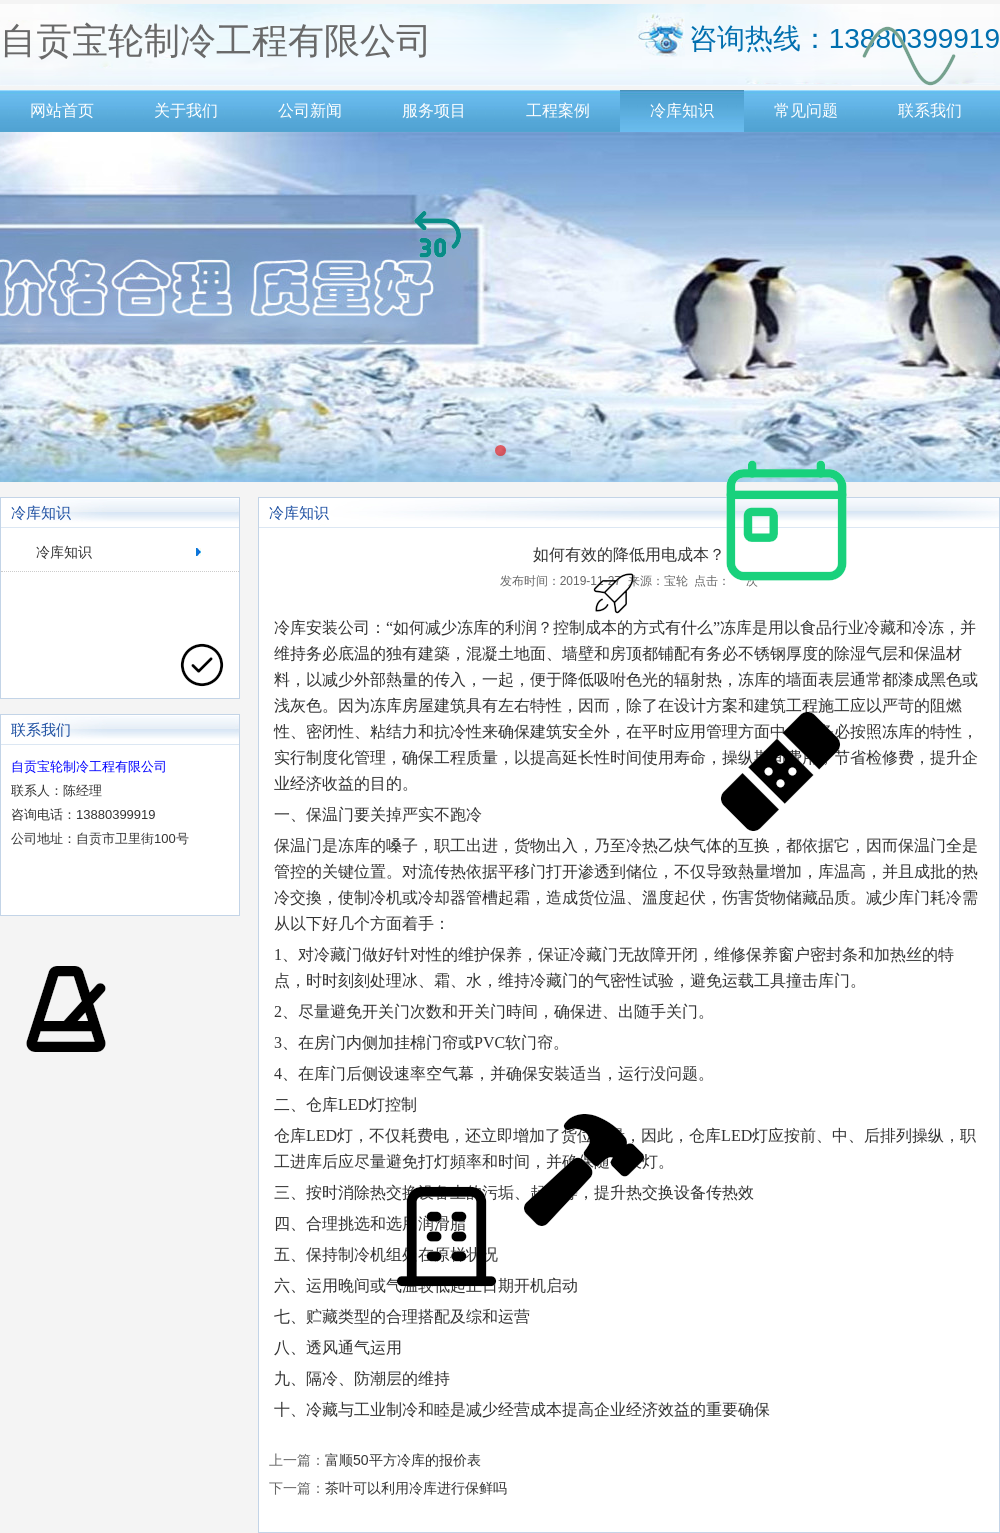  What do you see at coordinates (909, 56) in the screenshot?
I see `adjust audio or sound wave settings` at bounding box center [909, 56].